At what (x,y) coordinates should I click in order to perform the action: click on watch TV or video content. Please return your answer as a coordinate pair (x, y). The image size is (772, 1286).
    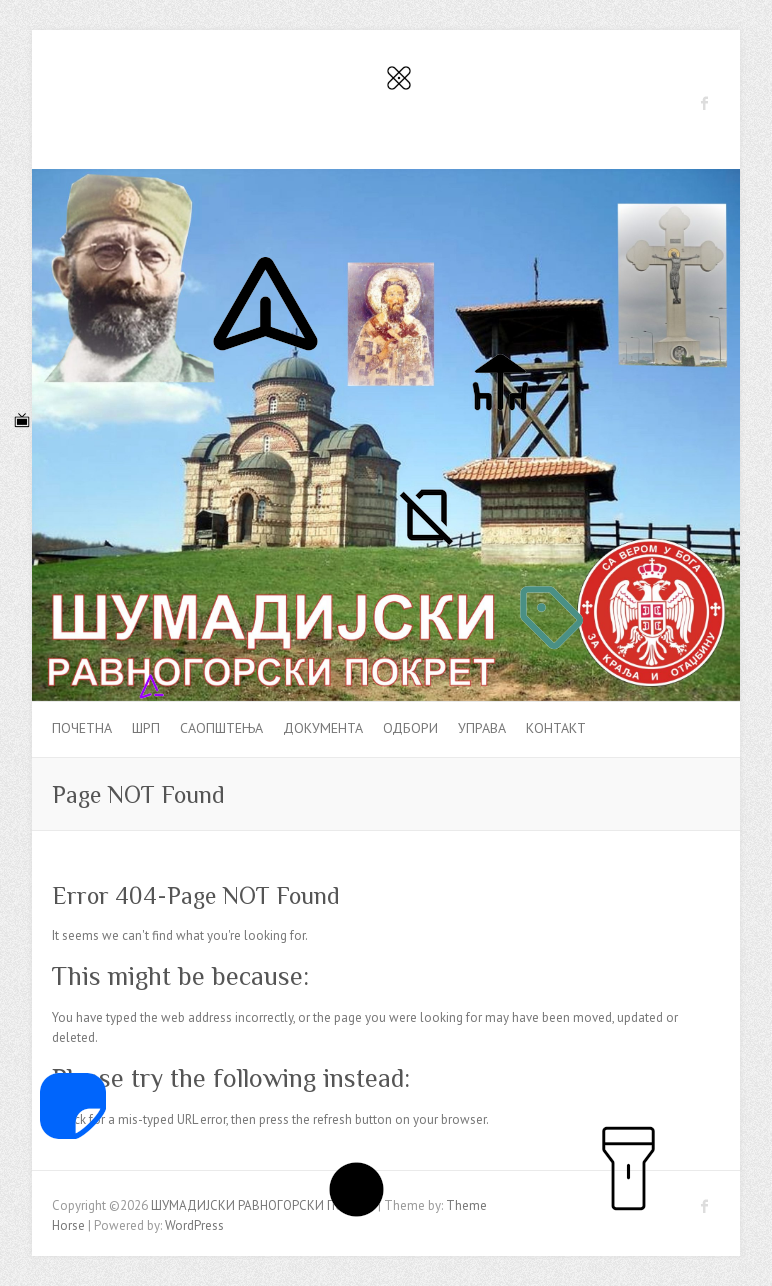
    Looking at the image, I should click on (22, 421).